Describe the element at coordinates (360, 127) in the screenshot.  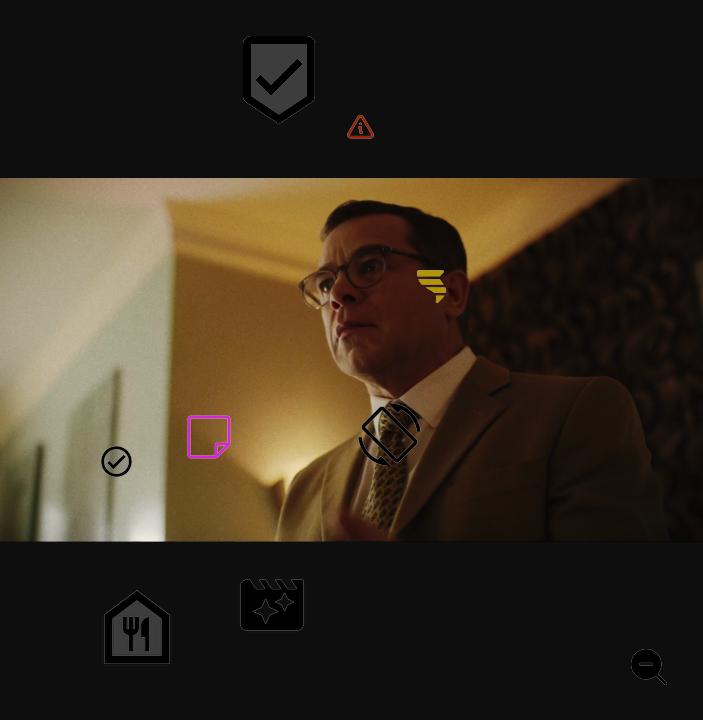
I see `view important information or notice` at that location.